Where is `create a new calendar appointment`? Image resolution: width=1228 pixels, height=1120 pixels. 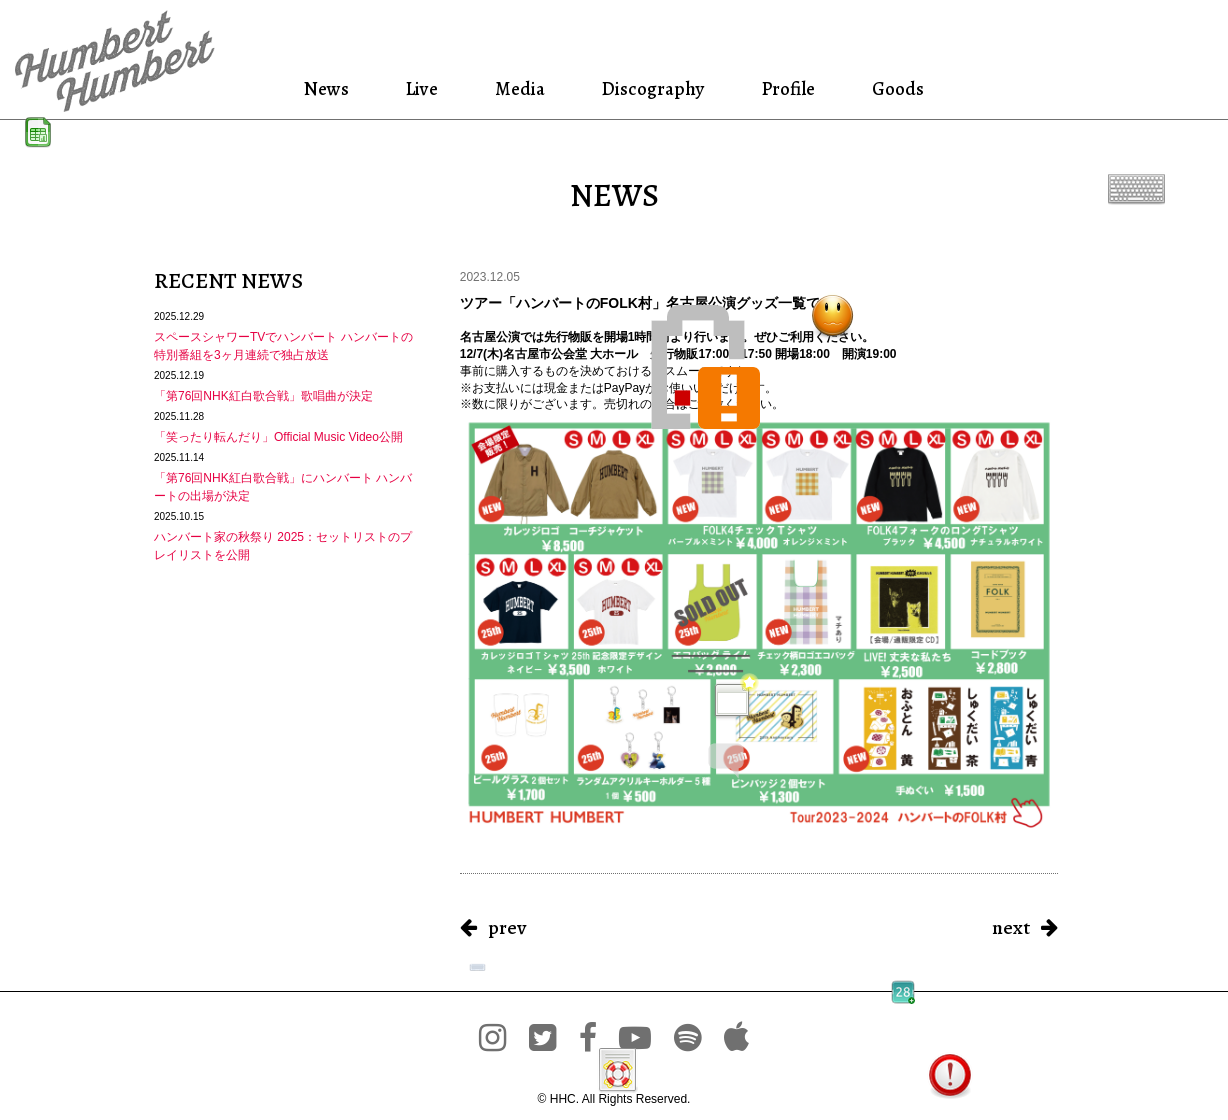
create a new calendar appointment is located at coordinates (903, 992).